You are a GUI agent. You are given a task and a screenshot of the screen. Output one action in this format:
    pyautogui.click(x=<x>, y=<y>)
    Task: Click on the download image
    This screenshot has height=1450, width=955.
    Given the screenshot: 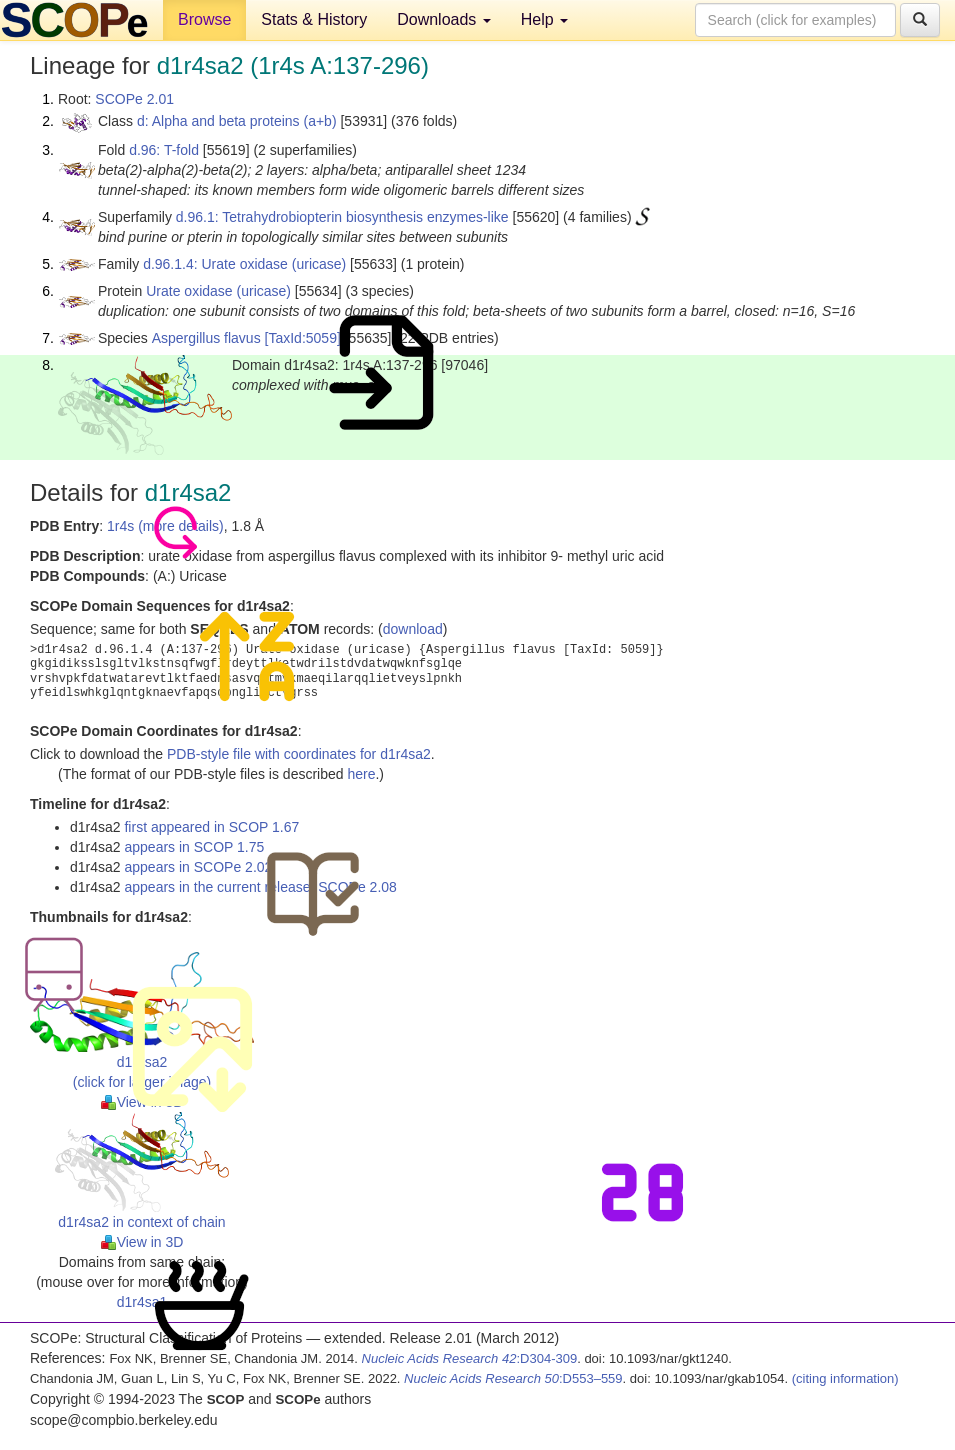 What is the action you would take?
    pyautogui.click(x=192, y=1046)
    